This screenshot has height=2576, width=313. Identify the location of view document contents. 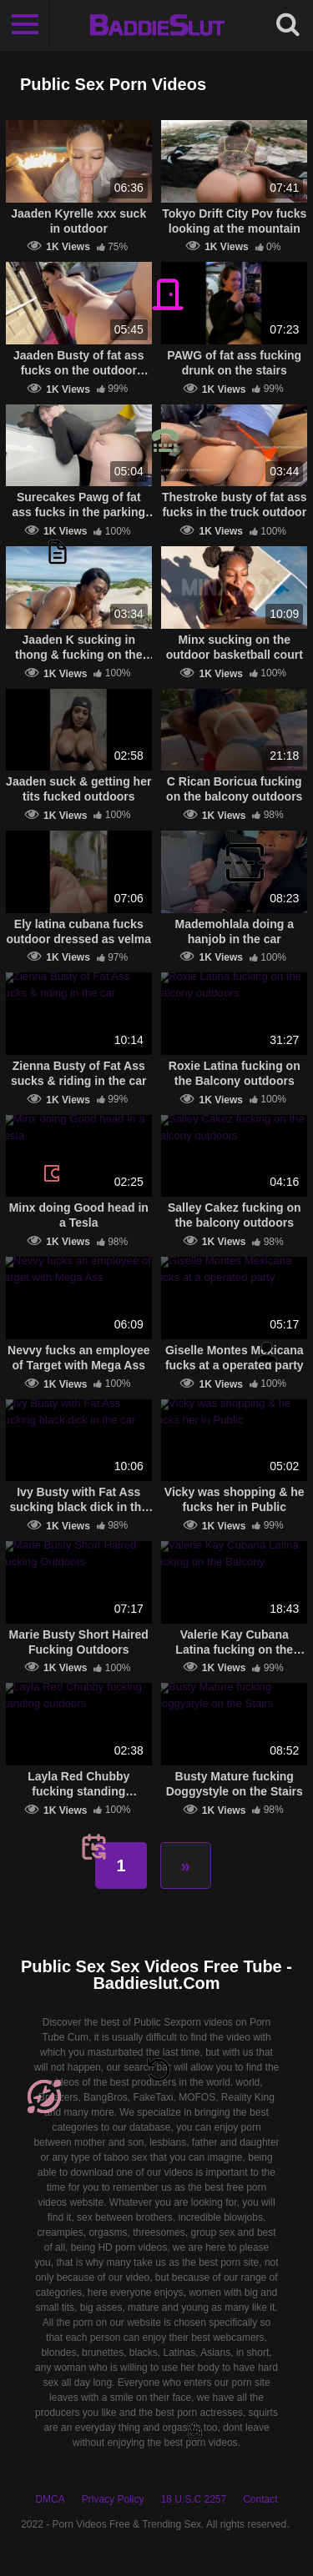
(58, 552).